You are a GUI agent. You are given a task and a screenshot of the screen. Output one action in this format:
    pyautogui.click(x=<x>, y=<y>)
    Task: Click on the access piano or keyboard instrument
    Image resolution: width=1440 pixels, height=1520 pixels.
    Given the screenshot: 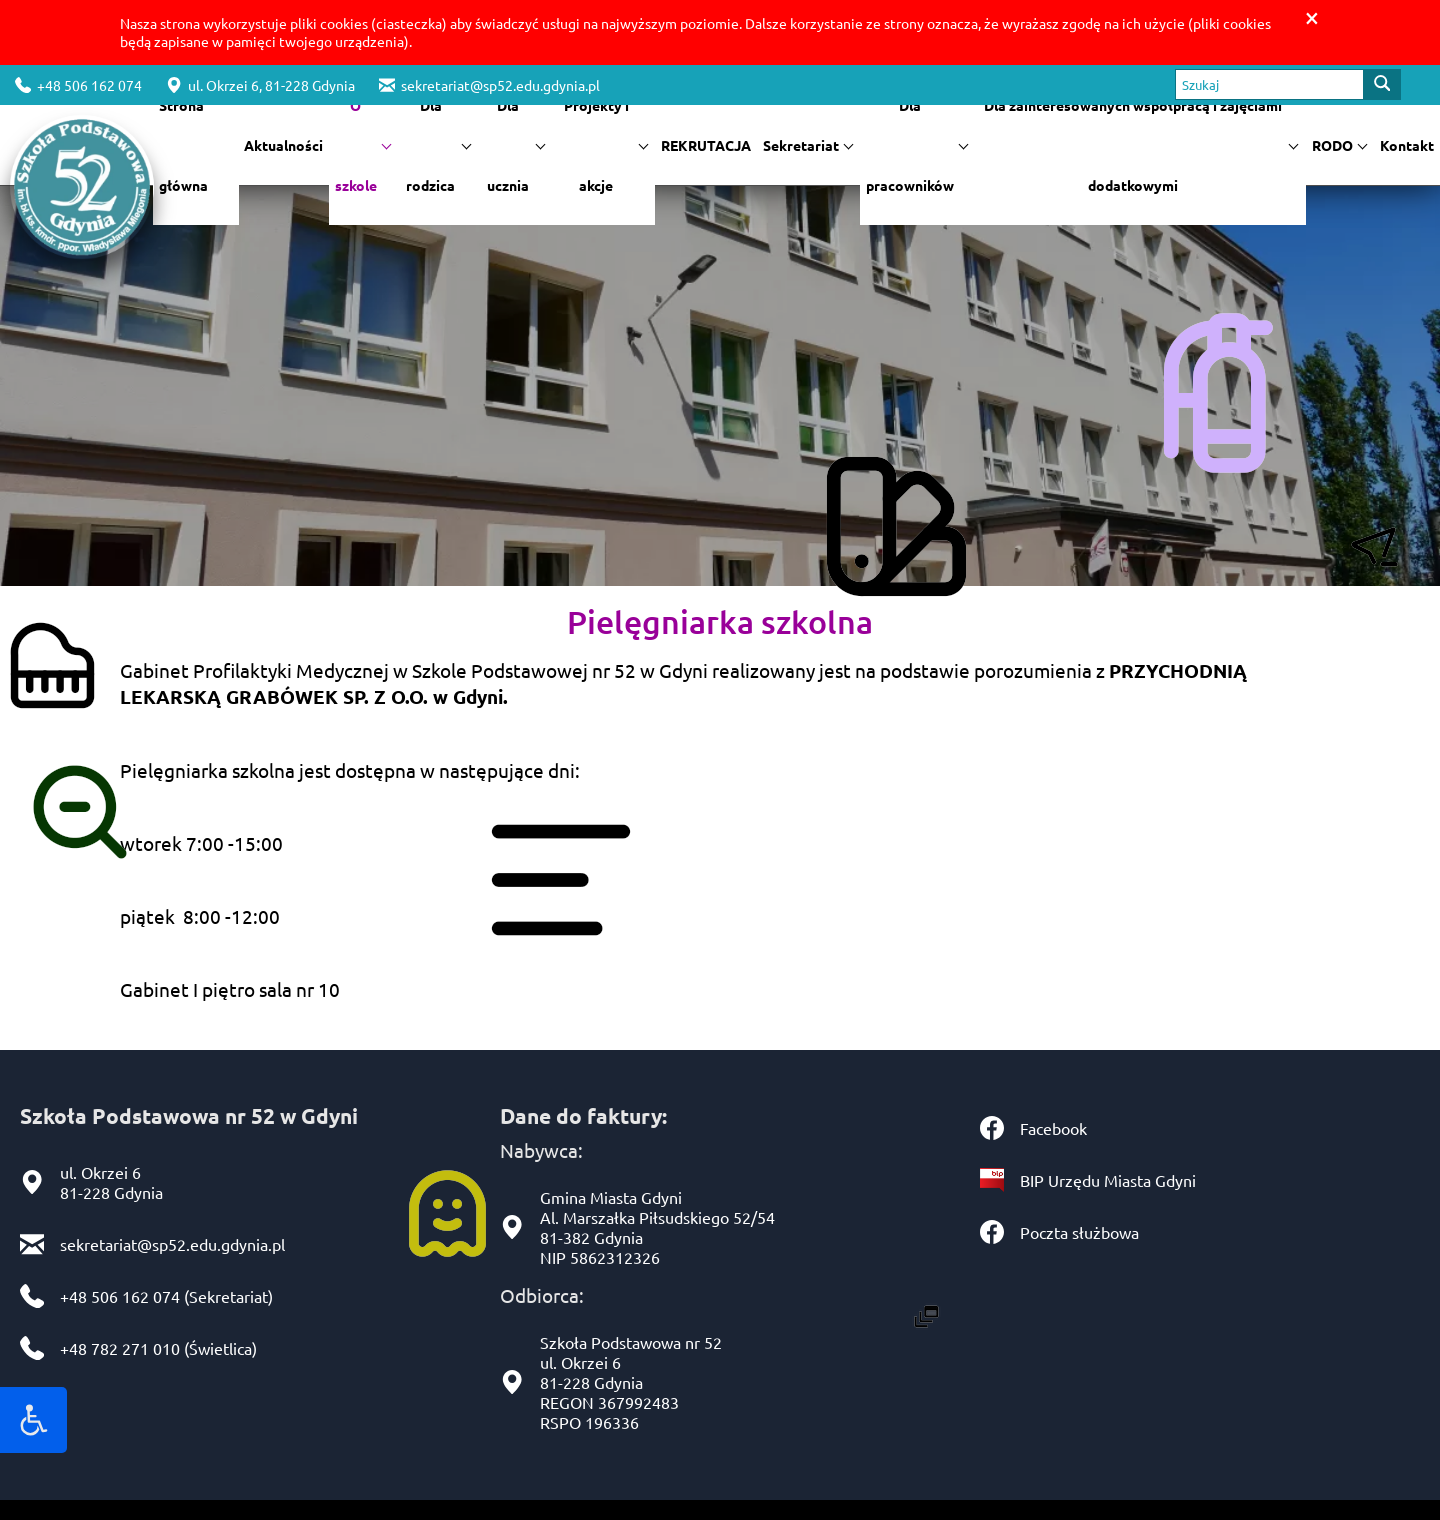 What is the action you would take?
    pyautogui.click(x=52, y=666)
    